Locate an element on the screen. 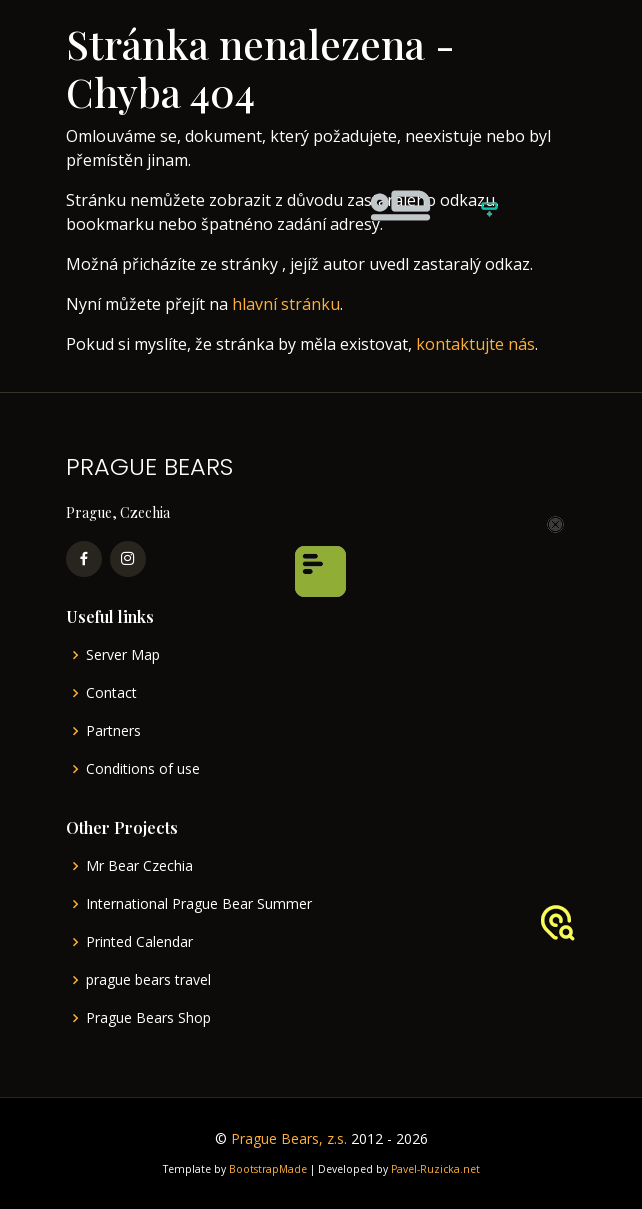 Image resolution: width=642 pixels, height=1209 pixels. search for a location on the map is located at coordinates (556, 922).